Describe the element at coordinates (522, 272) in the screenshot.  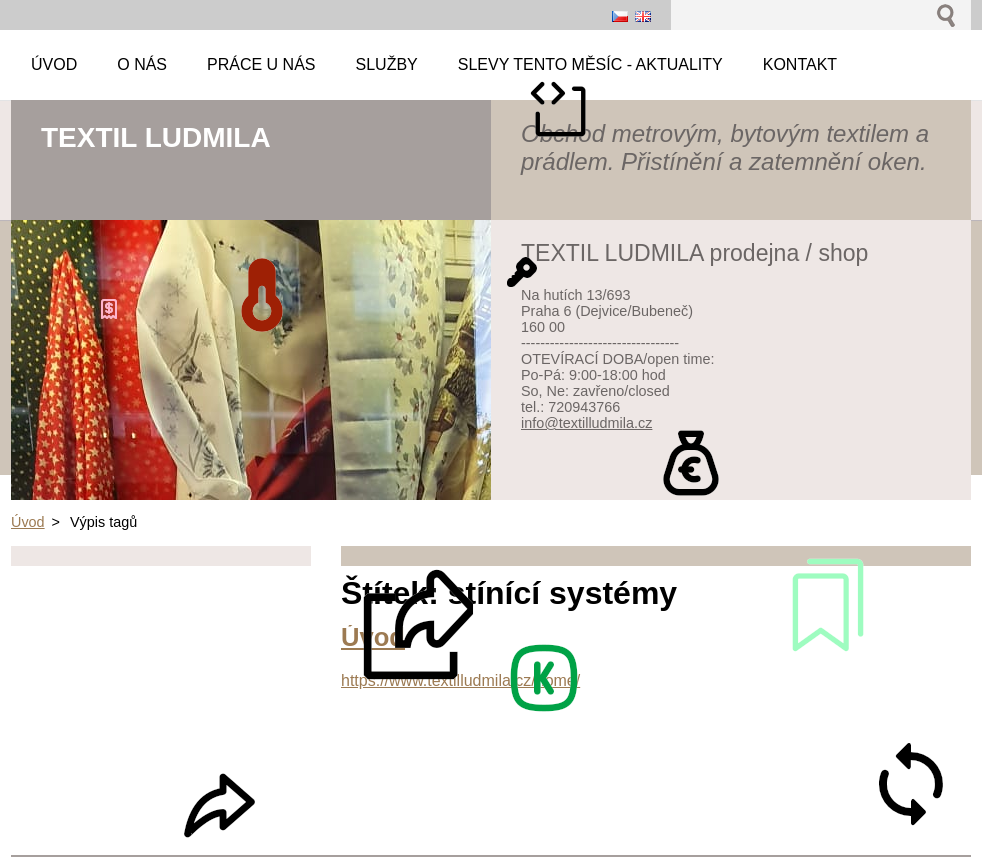
I see `access security or login settings` at that location.